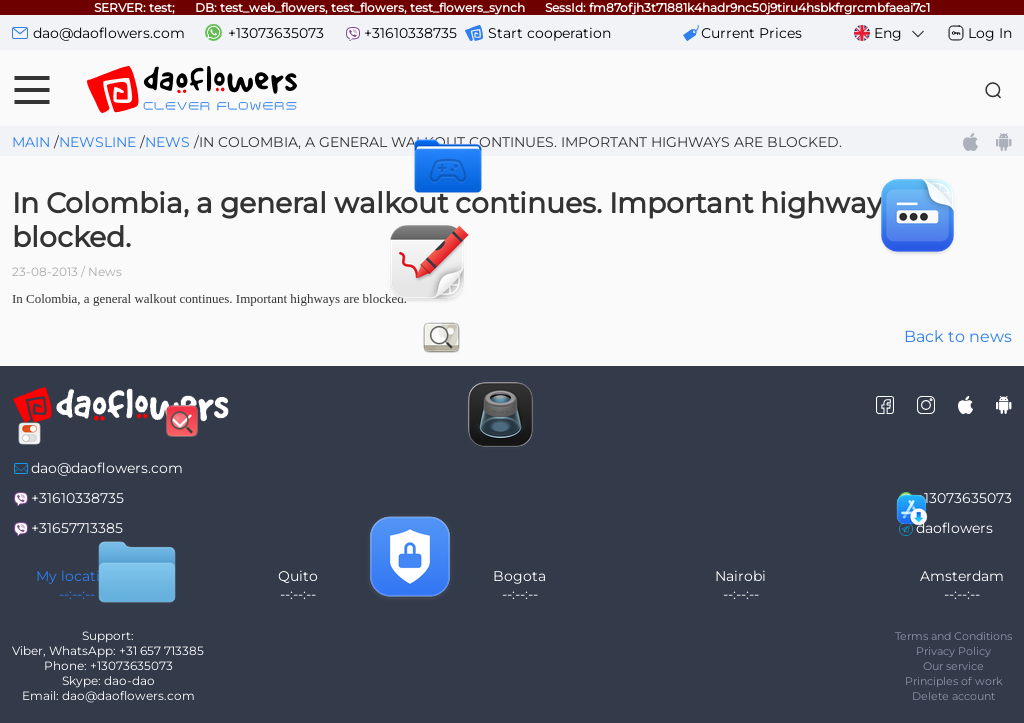 Image resolution: width=1024 pixels, height=723 pixels. I want to click on open security & privacy settings, so click(410, 558).